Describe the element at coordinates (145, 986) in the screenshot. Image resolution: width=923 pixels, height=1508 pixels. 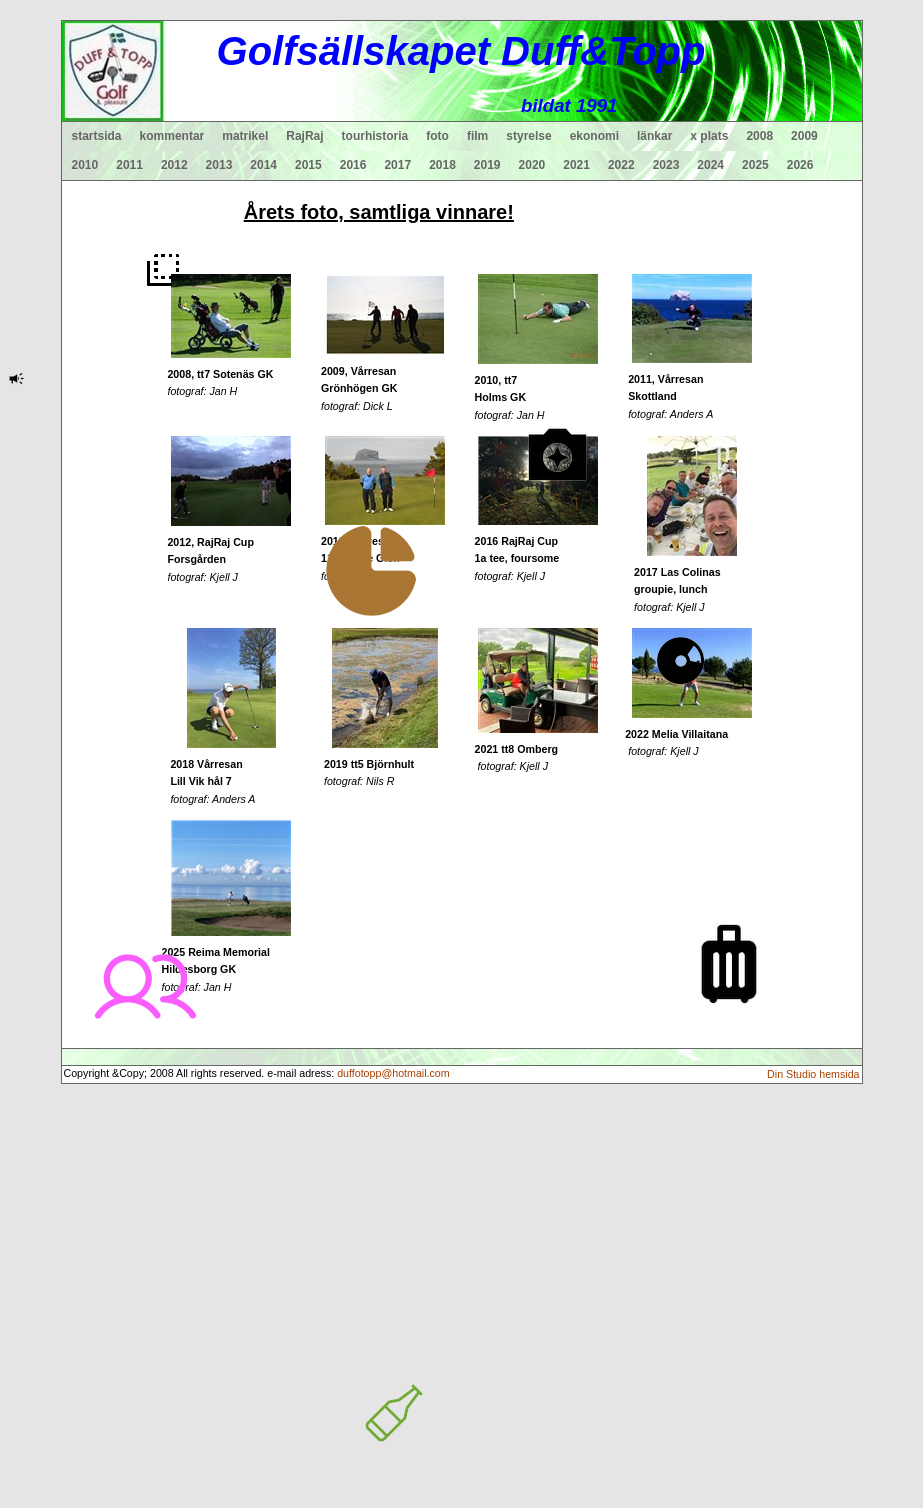
I see `view all users or team members` at that location.